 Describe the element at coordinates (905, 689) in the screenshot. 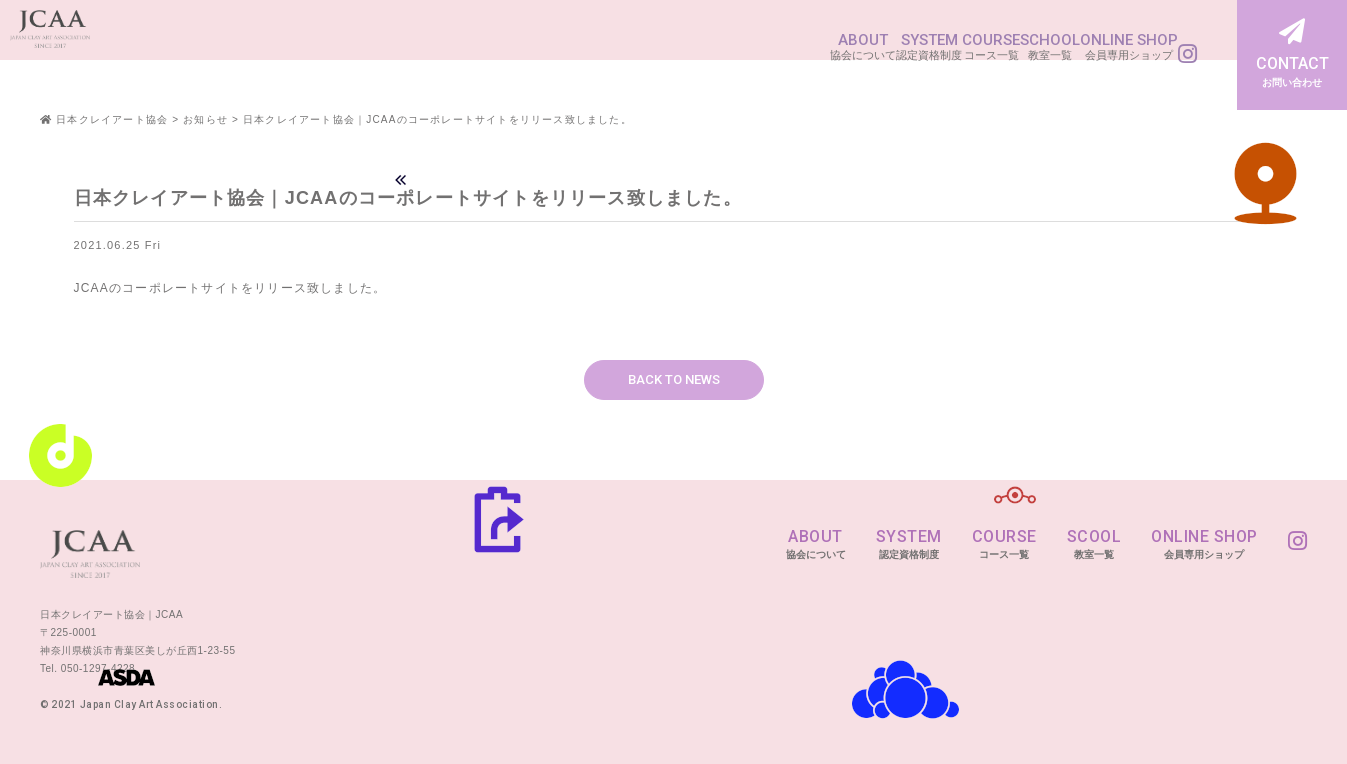

I see `open owncloud file storage app` at that location.